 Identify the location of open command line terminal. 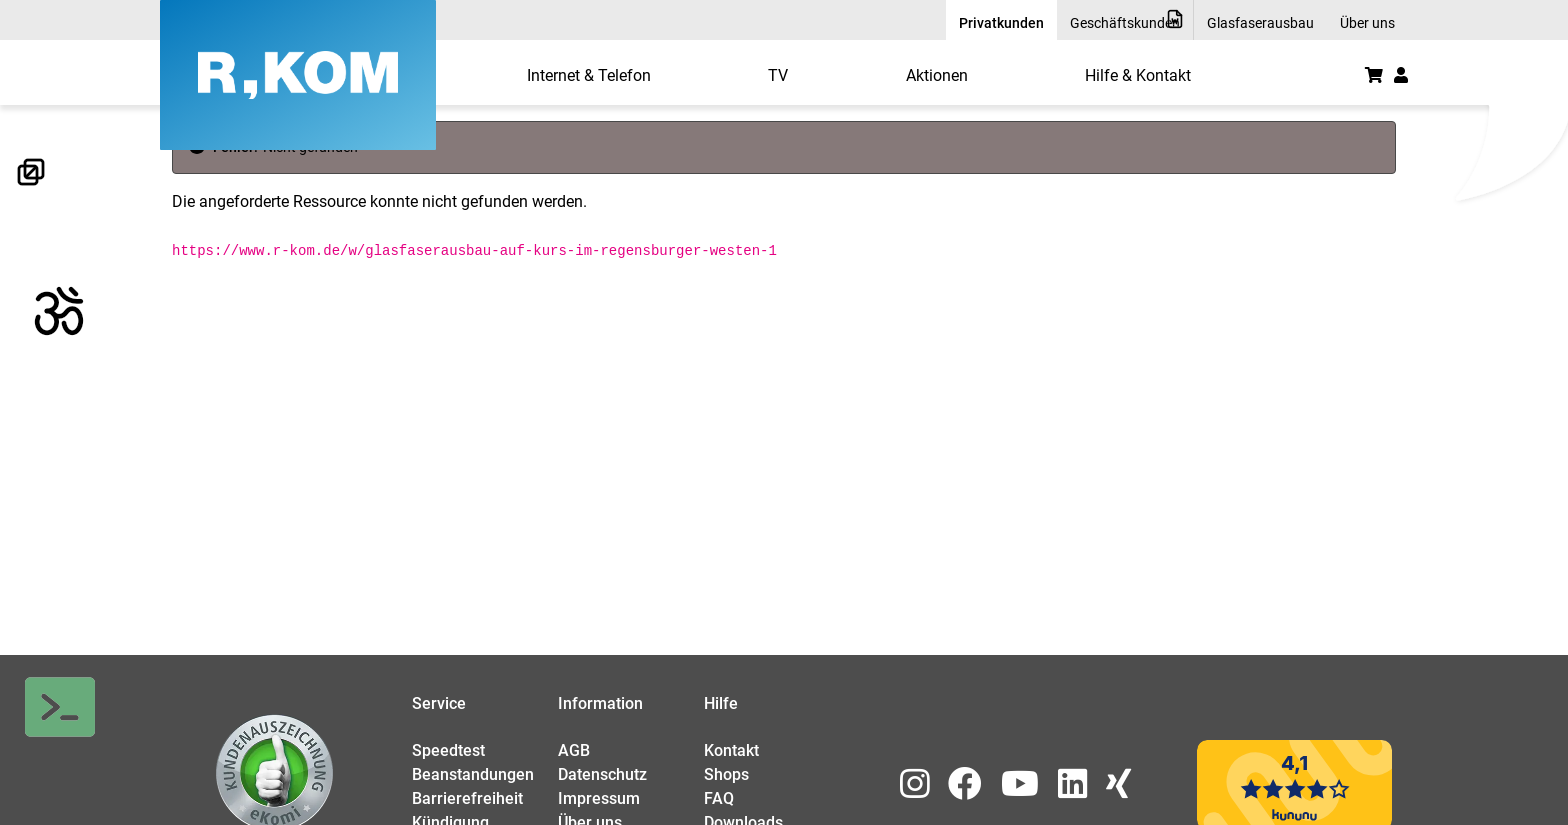
(60, 707).